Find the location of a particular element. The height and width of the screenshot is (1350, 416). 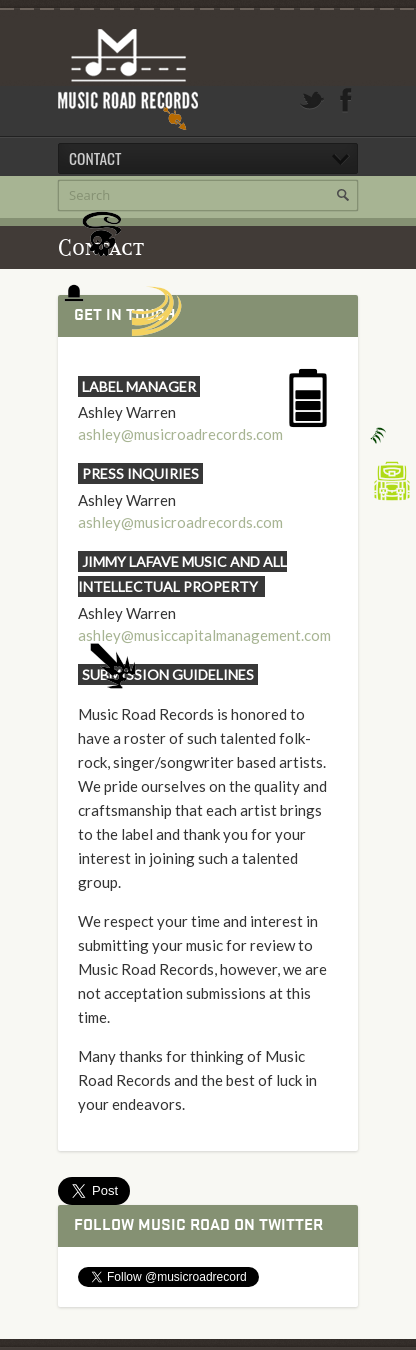

indicates battery level at 75% charge is located at coordinates (308, 398).